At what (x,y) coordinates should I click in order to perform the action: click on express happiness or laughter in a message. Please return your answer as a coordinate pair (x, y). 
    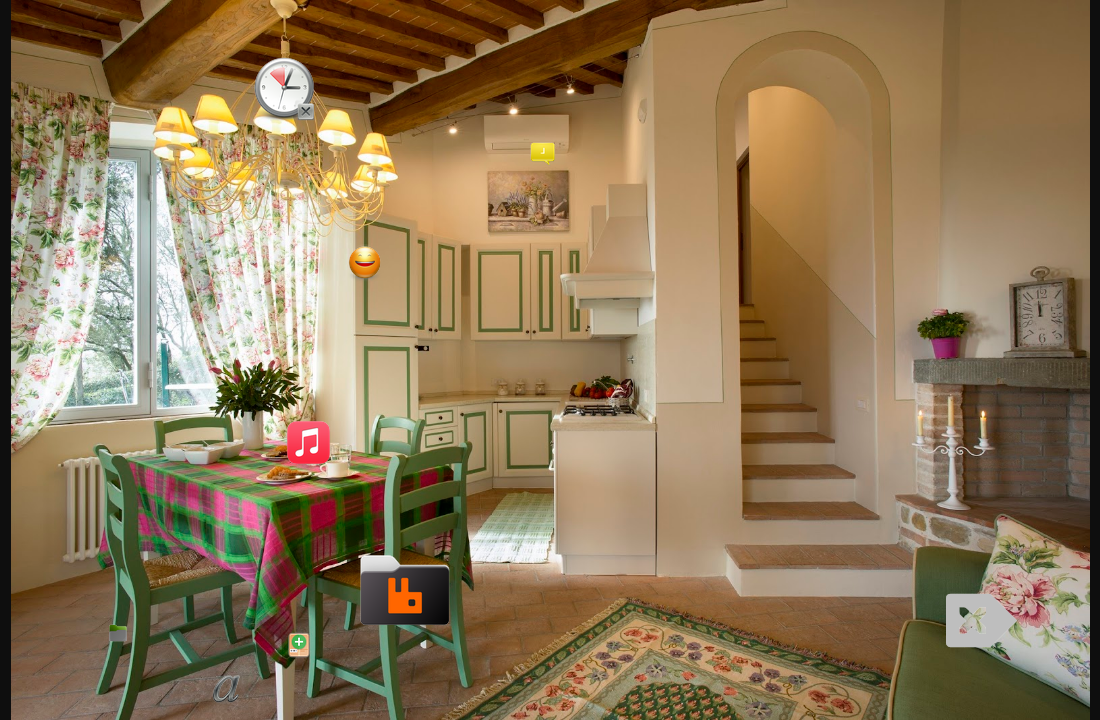
    Looking at the image, I should click on (365, 264).